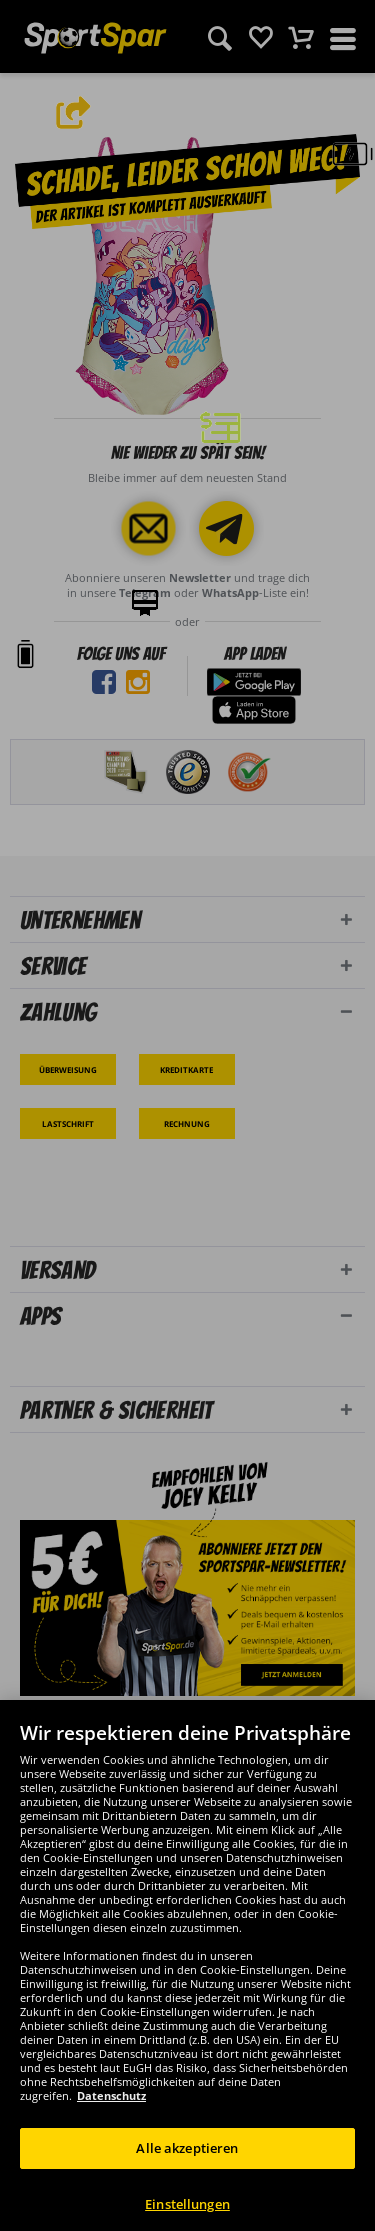 The image size is (375, 2231). What do you see at coordinates (145, 603) in the screenshot?
I see `view membership card details` at bounding box center [145, 603].